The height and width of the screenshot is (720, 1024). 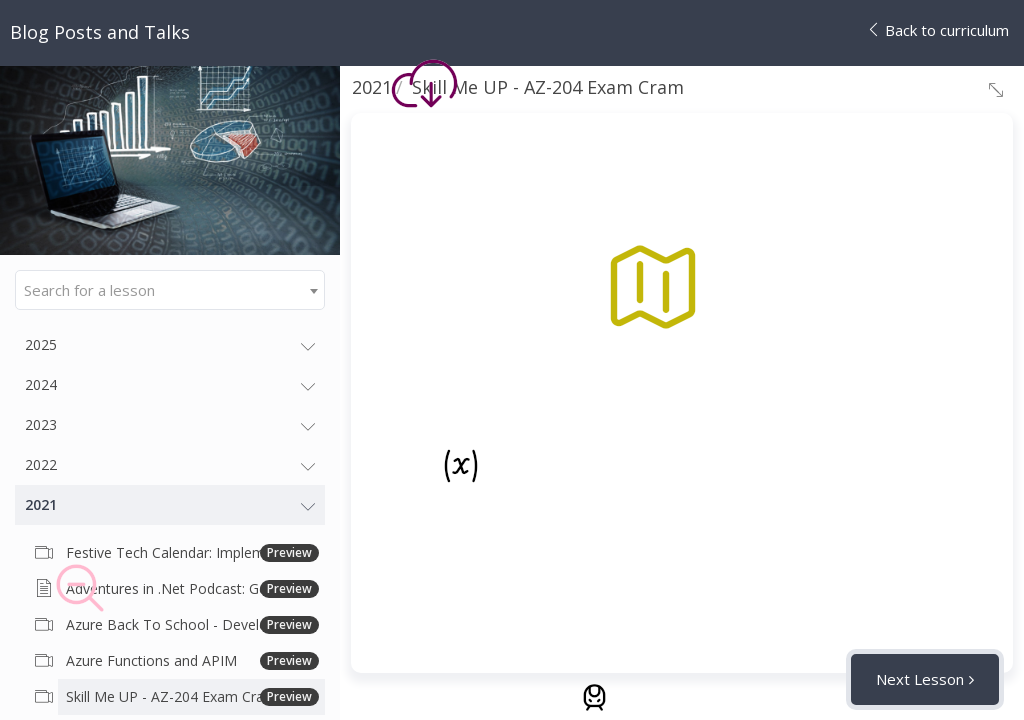 I want to click on download from cloud storage, so click(x=424, y=83).